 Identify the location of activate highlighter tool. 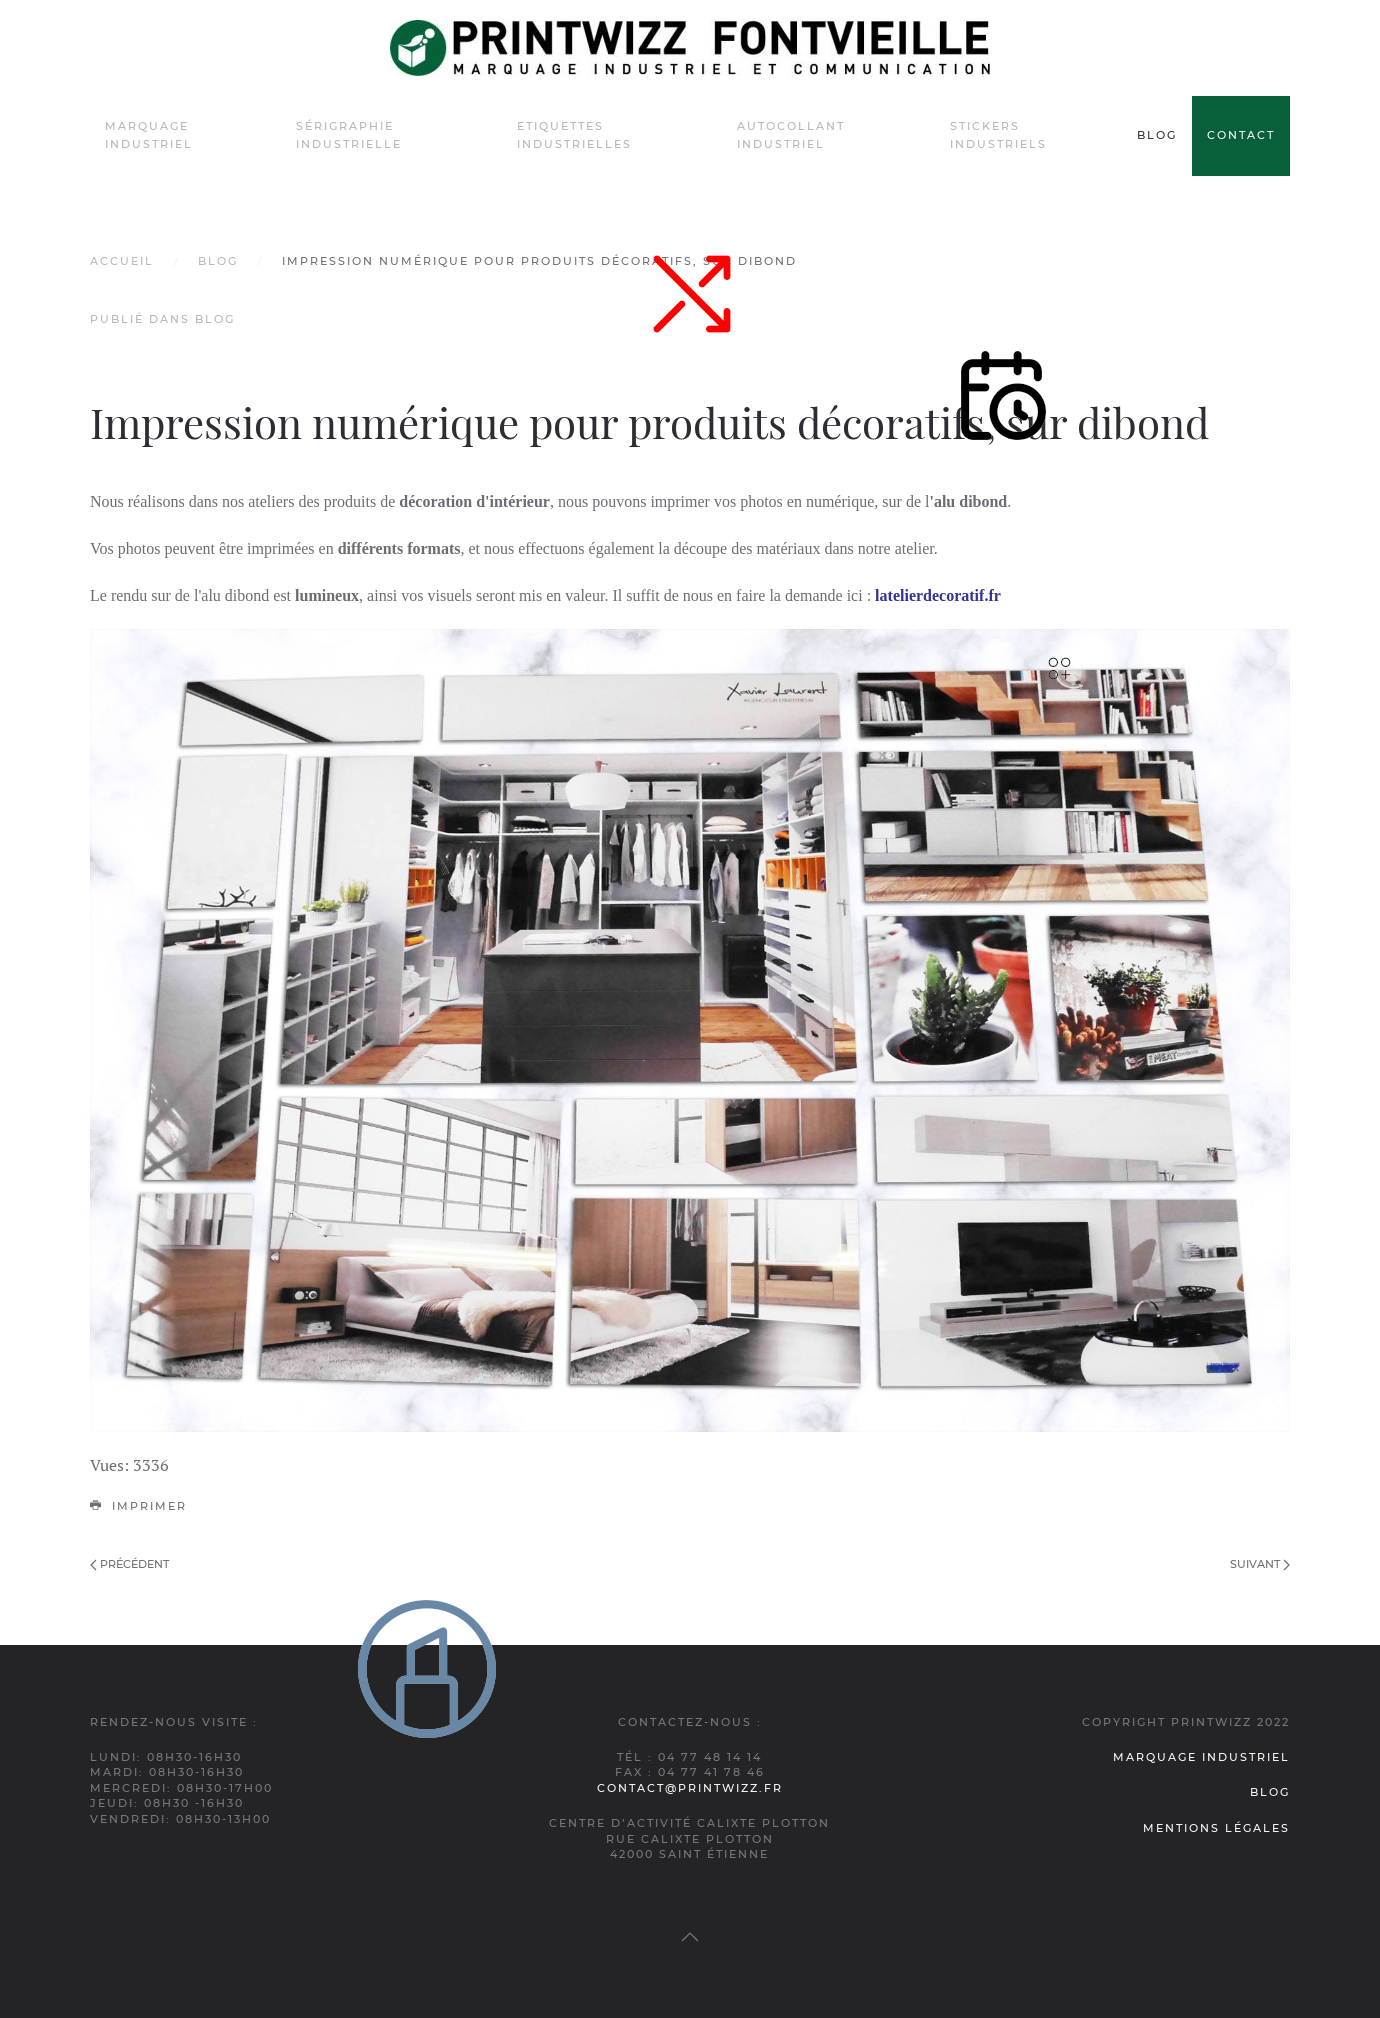
(427, 1669).